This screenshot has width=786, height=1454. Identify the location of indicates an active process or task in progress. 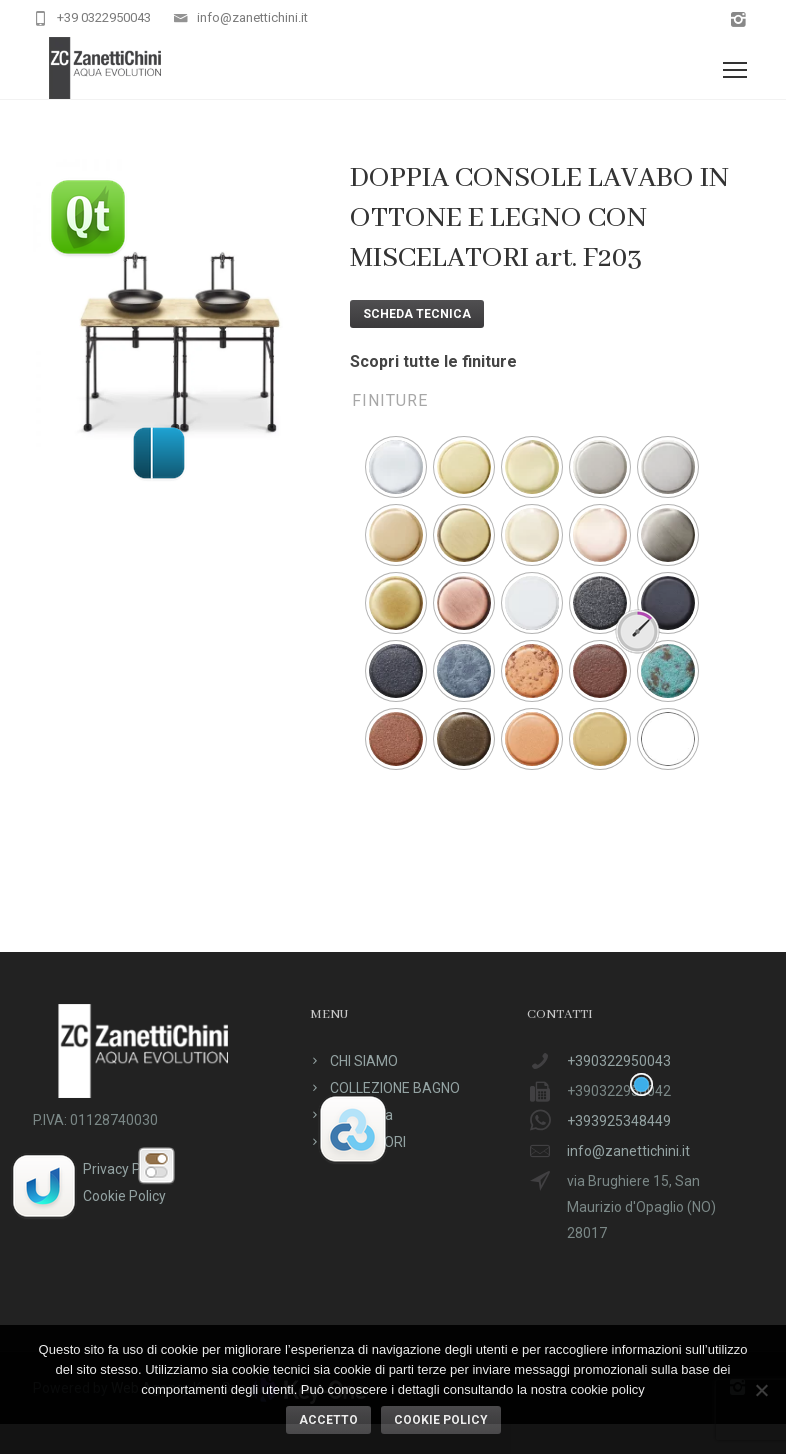
(641, 1084).